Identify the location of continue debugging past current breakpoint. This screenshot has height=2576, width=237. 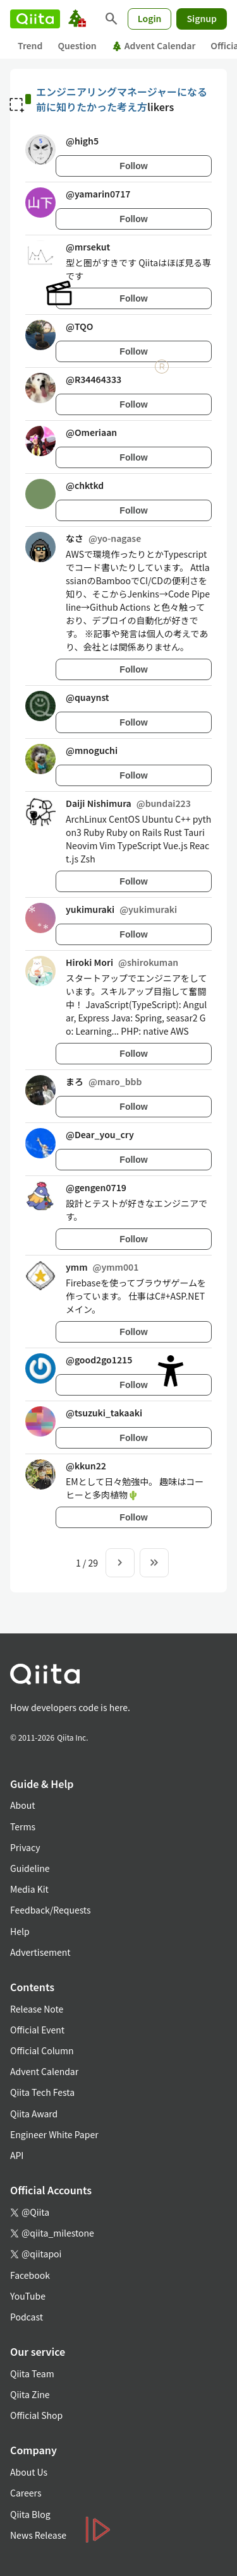
(96, 2529).